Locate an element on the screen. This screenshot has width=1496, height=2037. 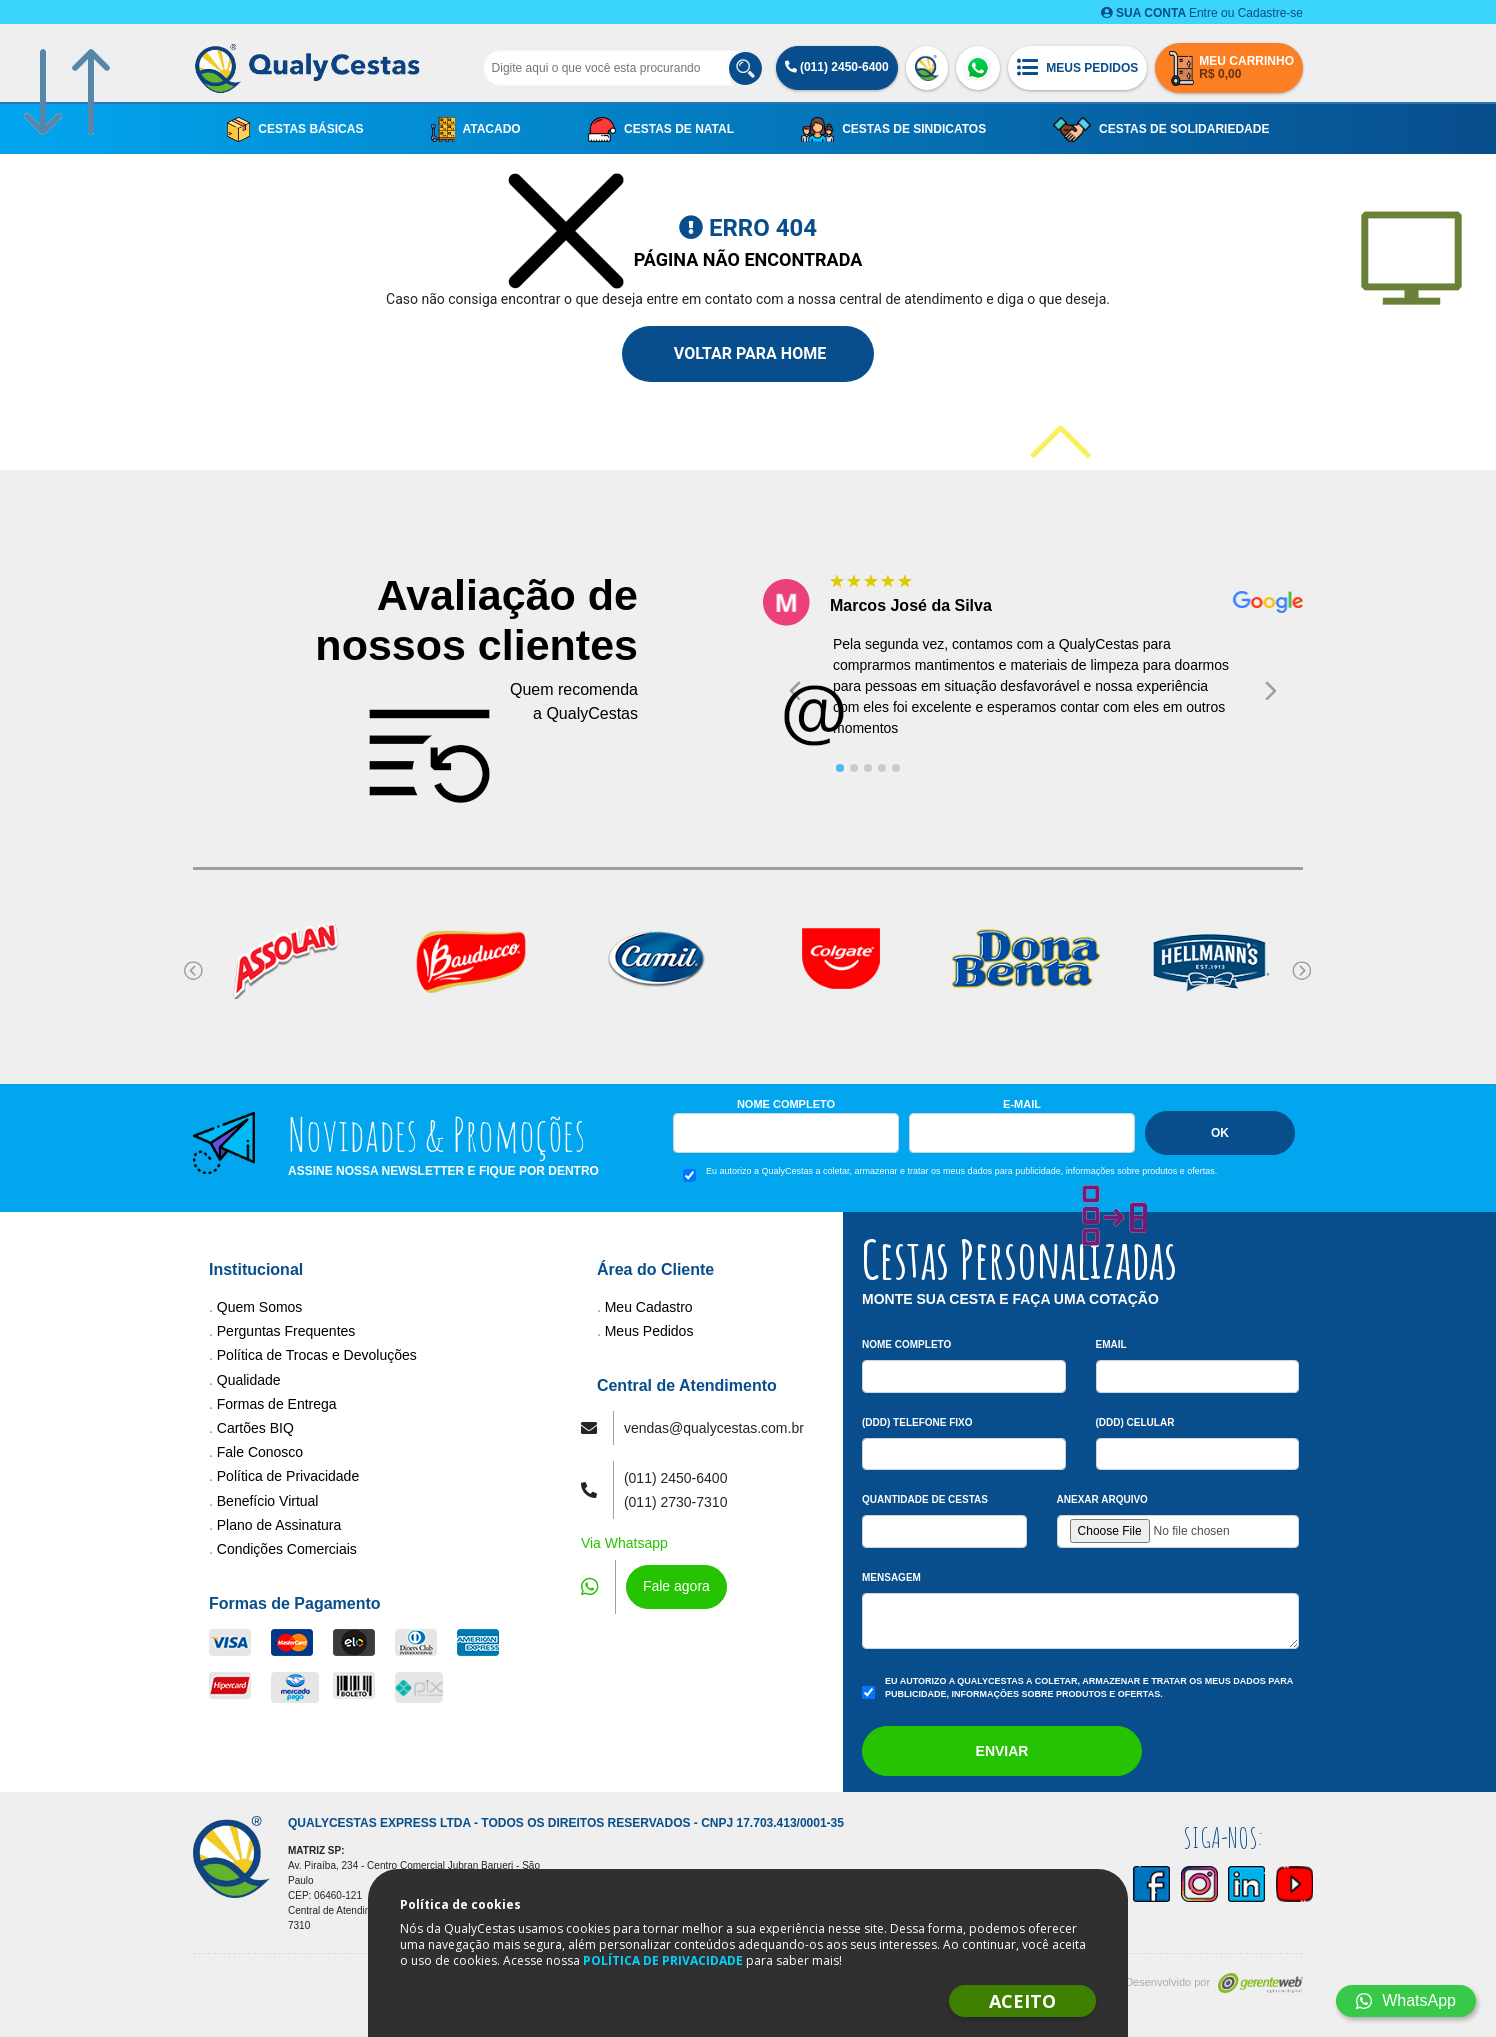
mention a user in a comment or message is located at coordinates (812, 713).